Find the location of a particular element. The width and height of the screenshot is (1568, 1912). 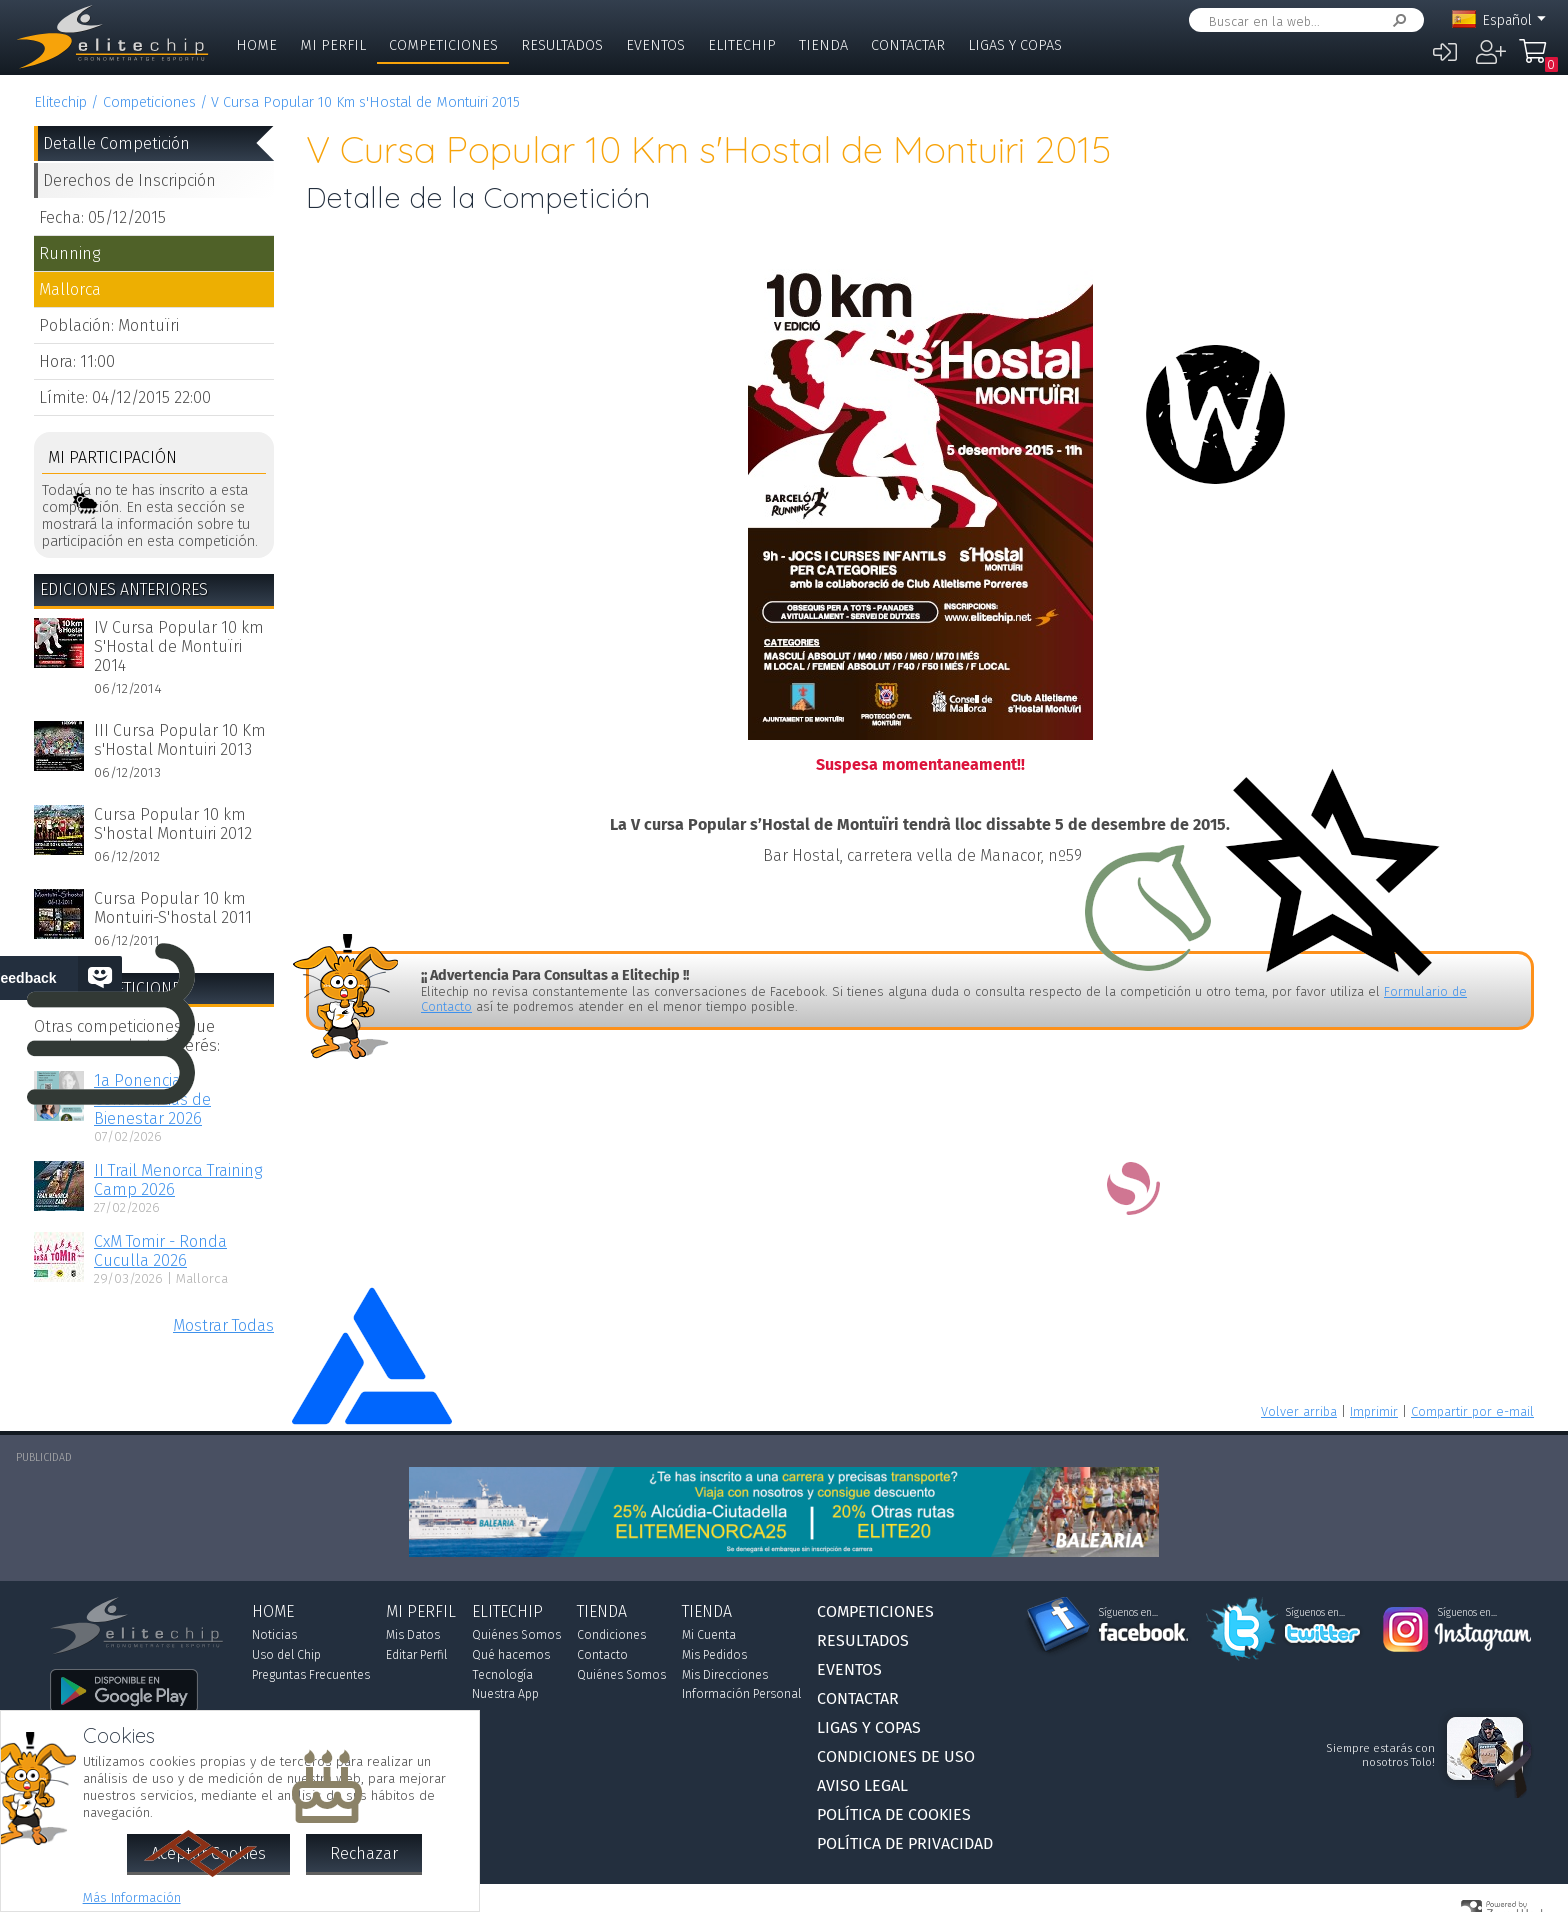

view birthday or celebration events is located at coordinates (327, 1788).